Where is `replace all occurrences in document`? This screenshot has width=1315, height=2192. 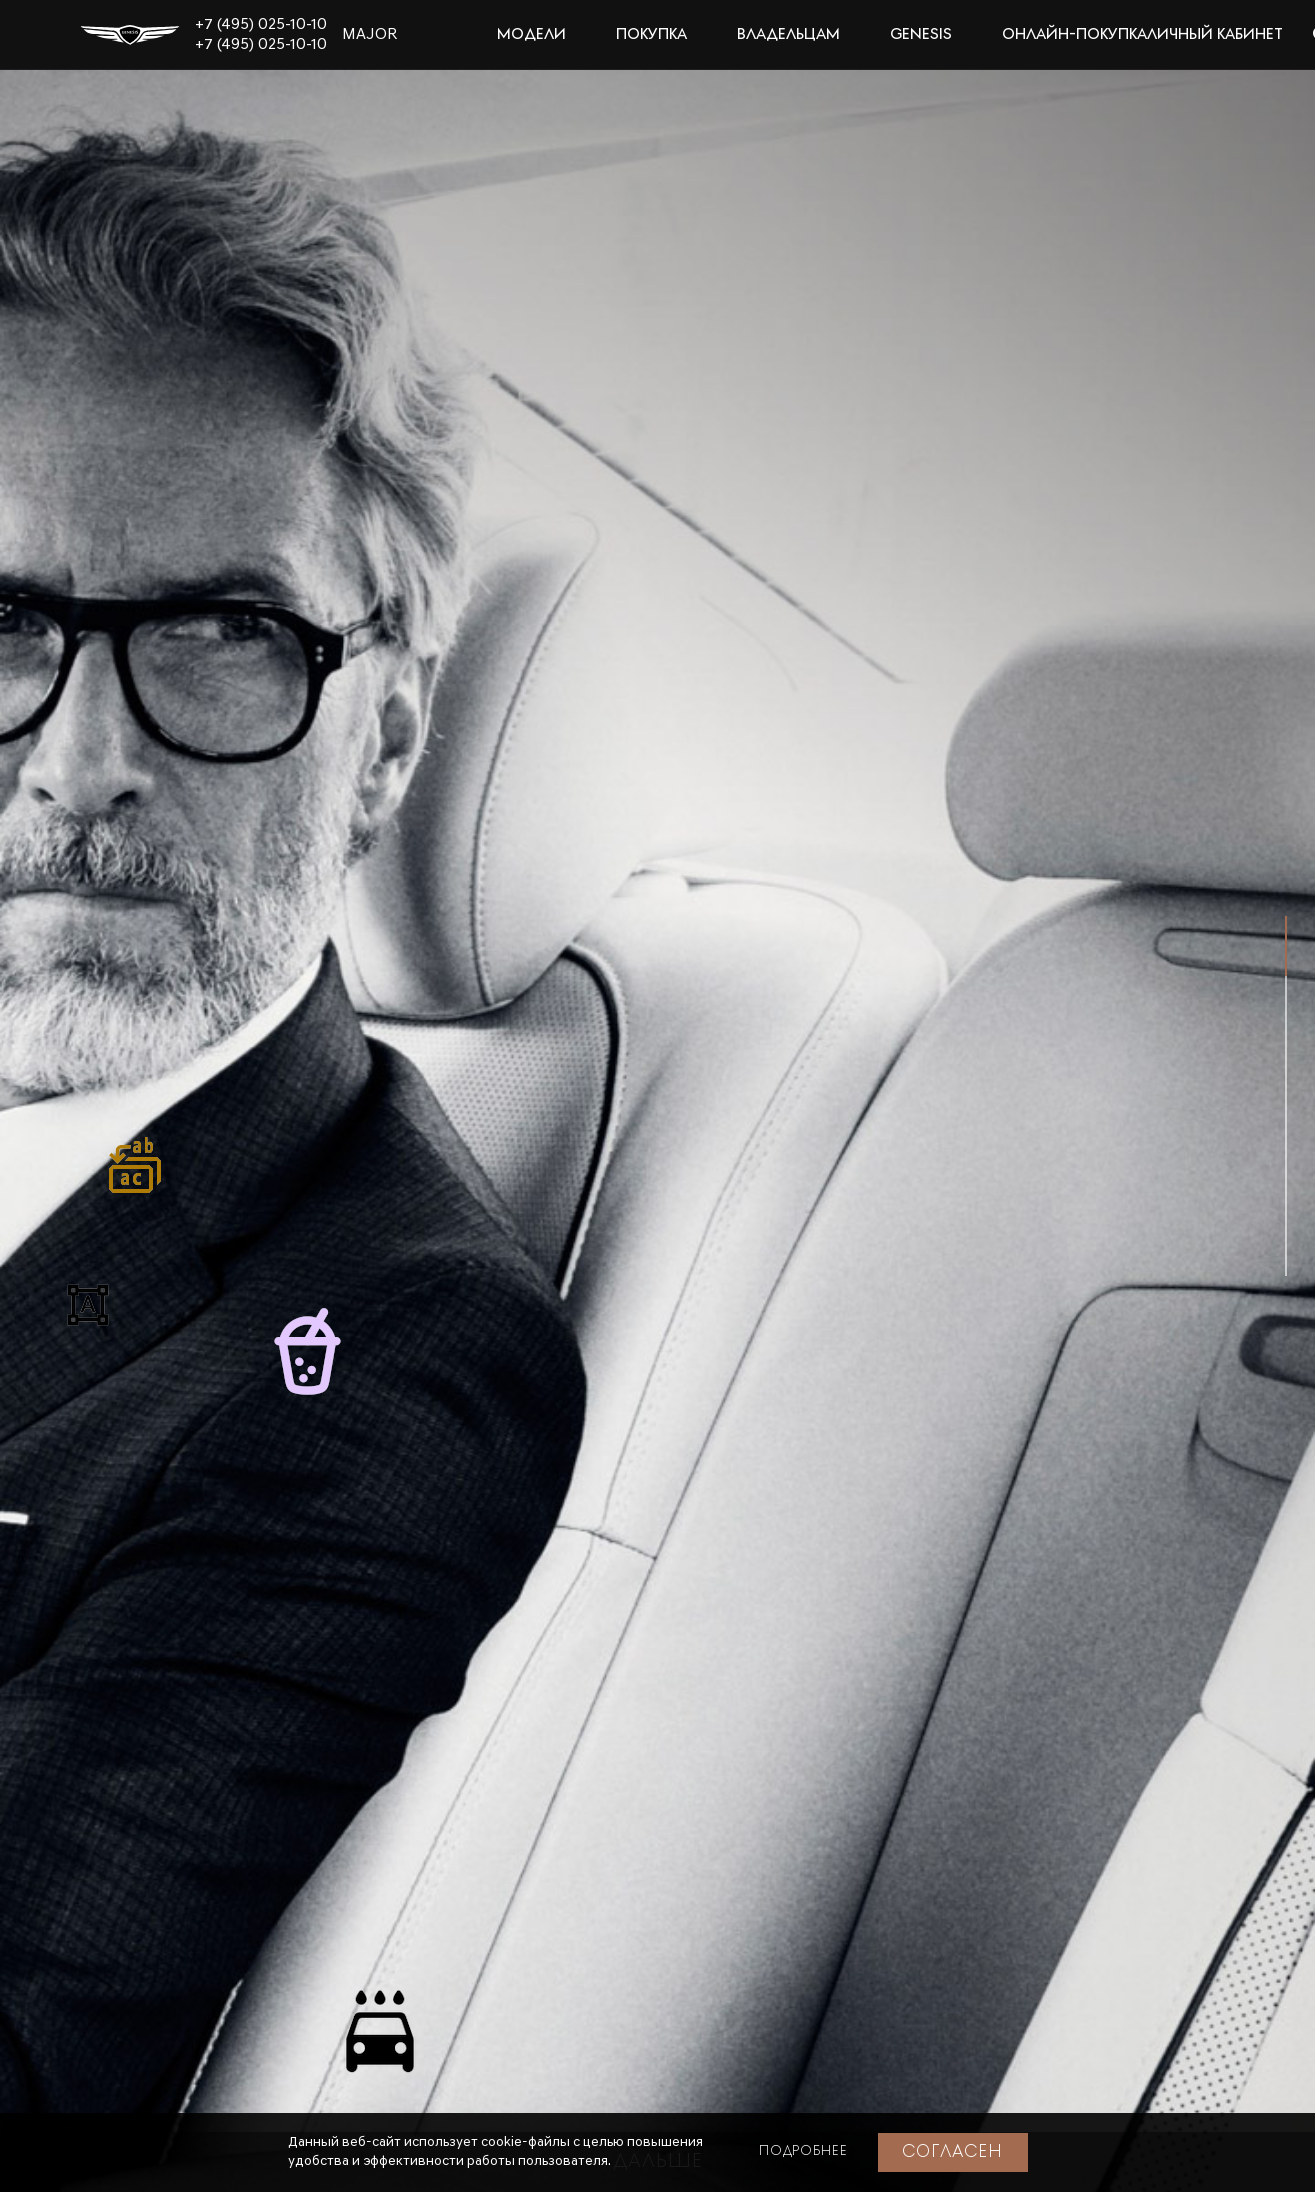
replace all occurrences in document is located at coordinates (133, 1165).